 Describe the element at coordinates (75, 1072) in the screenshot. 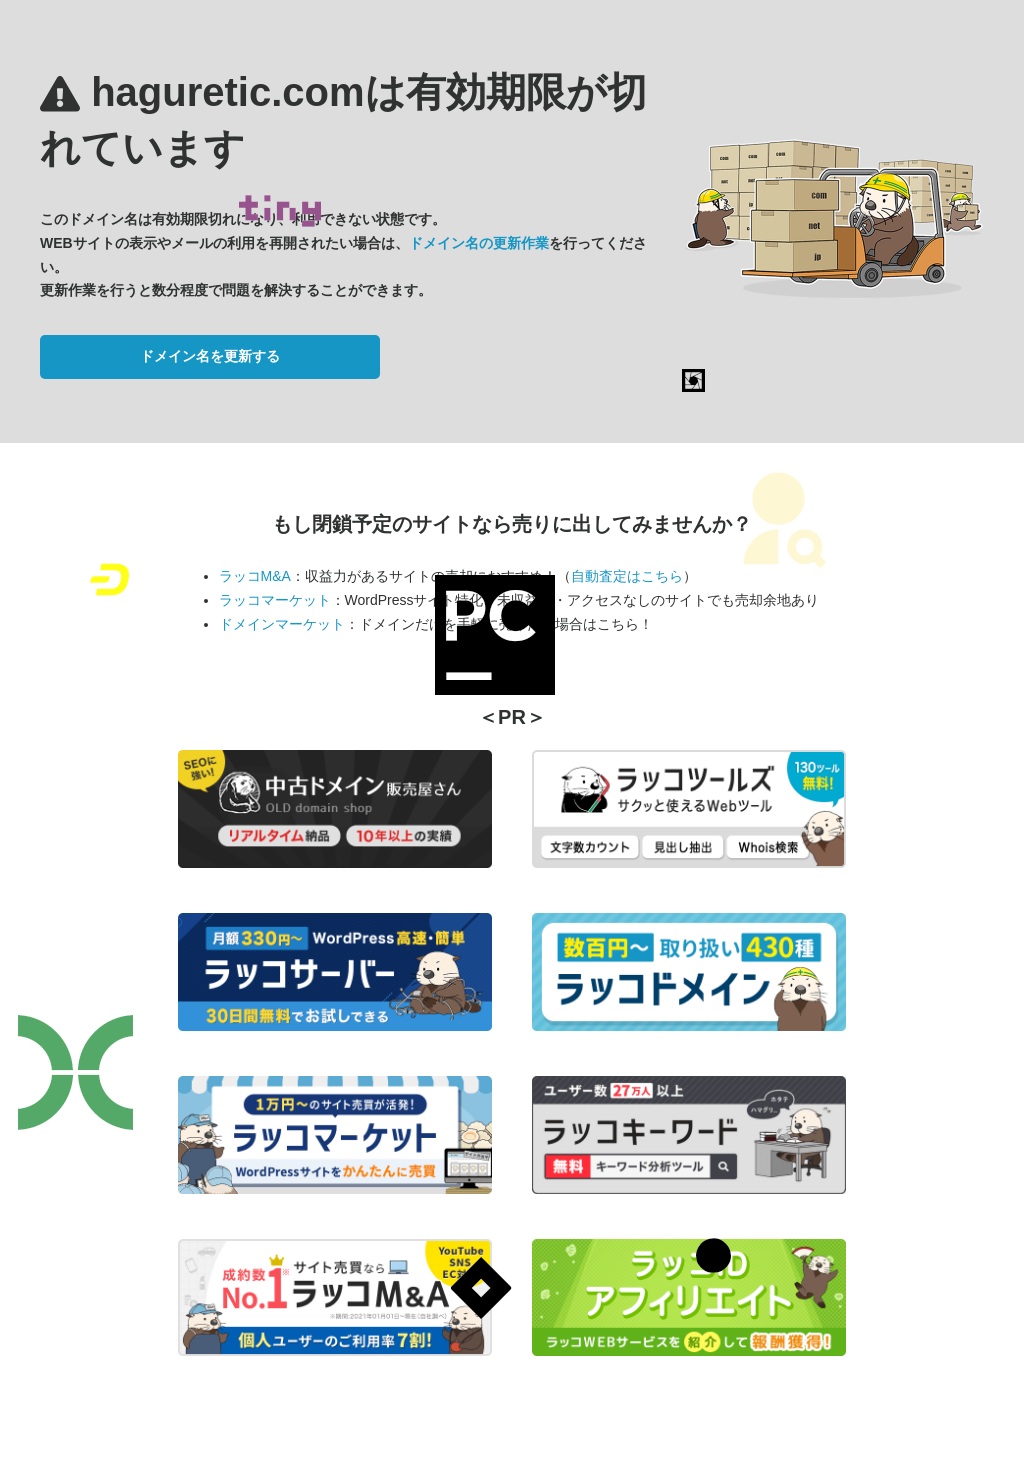

I see `nextflow workflow management platform logo` at that location.